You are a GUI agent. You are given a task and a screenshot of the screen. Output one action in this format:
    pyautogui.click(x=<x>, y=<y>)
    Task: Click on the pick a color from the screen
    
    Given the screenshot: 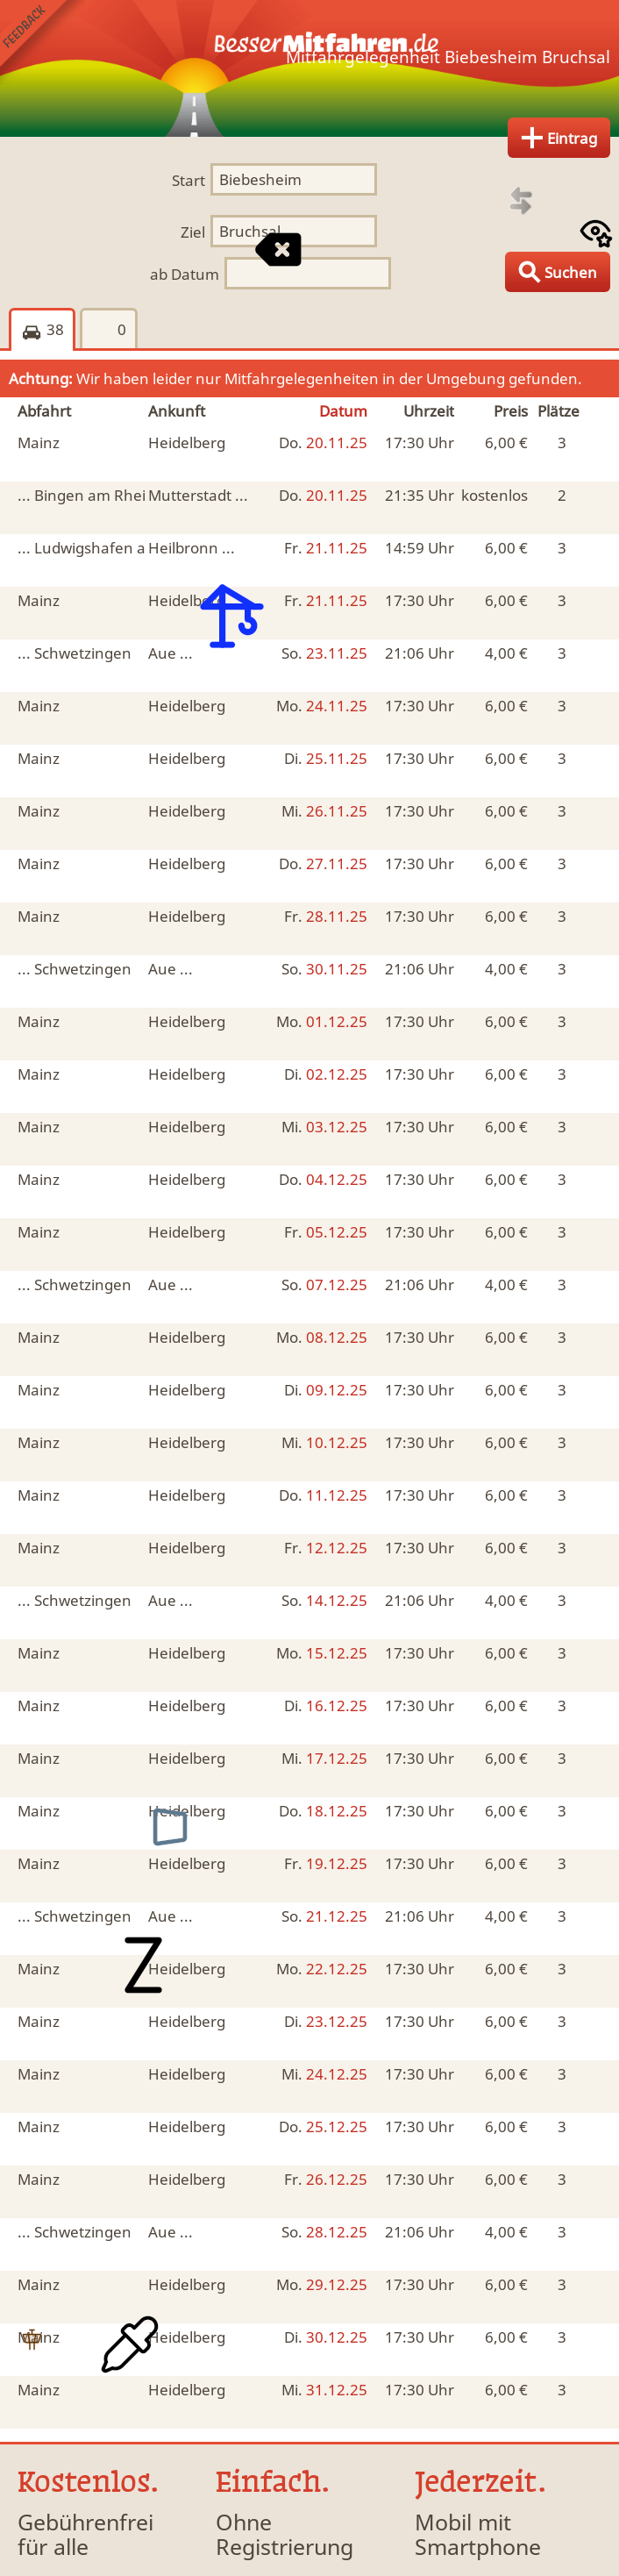 What is the action you would take?
    pyautogui.click(x=130, y=2344)
    